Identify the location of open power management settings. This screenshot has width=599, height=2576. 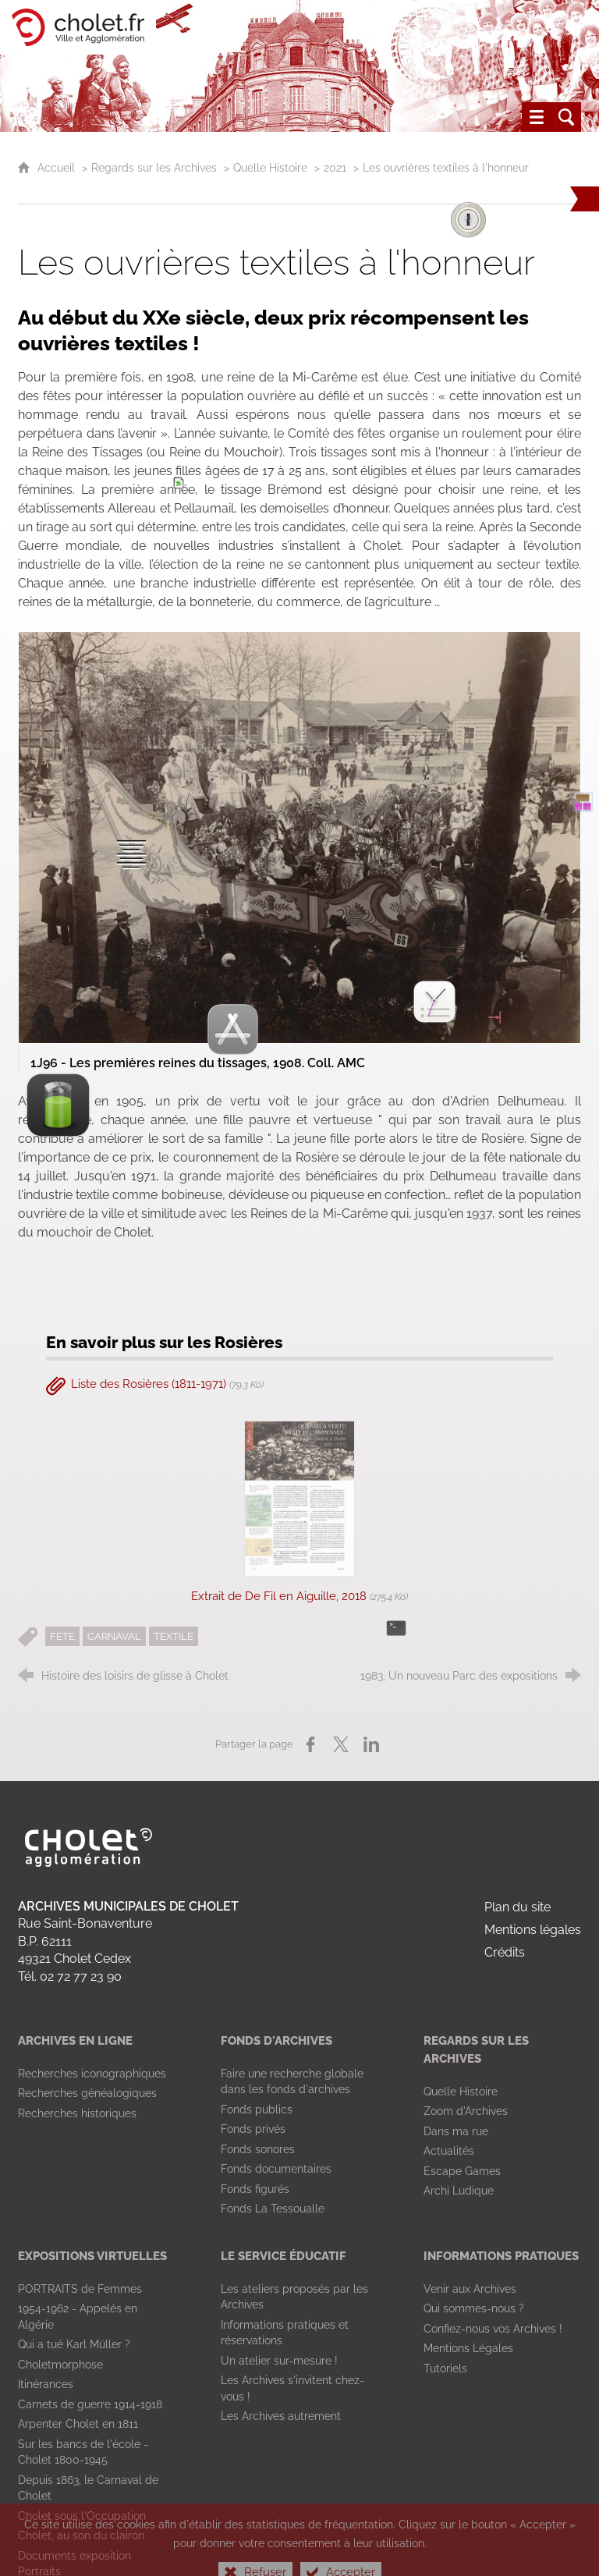
(58, 1105).